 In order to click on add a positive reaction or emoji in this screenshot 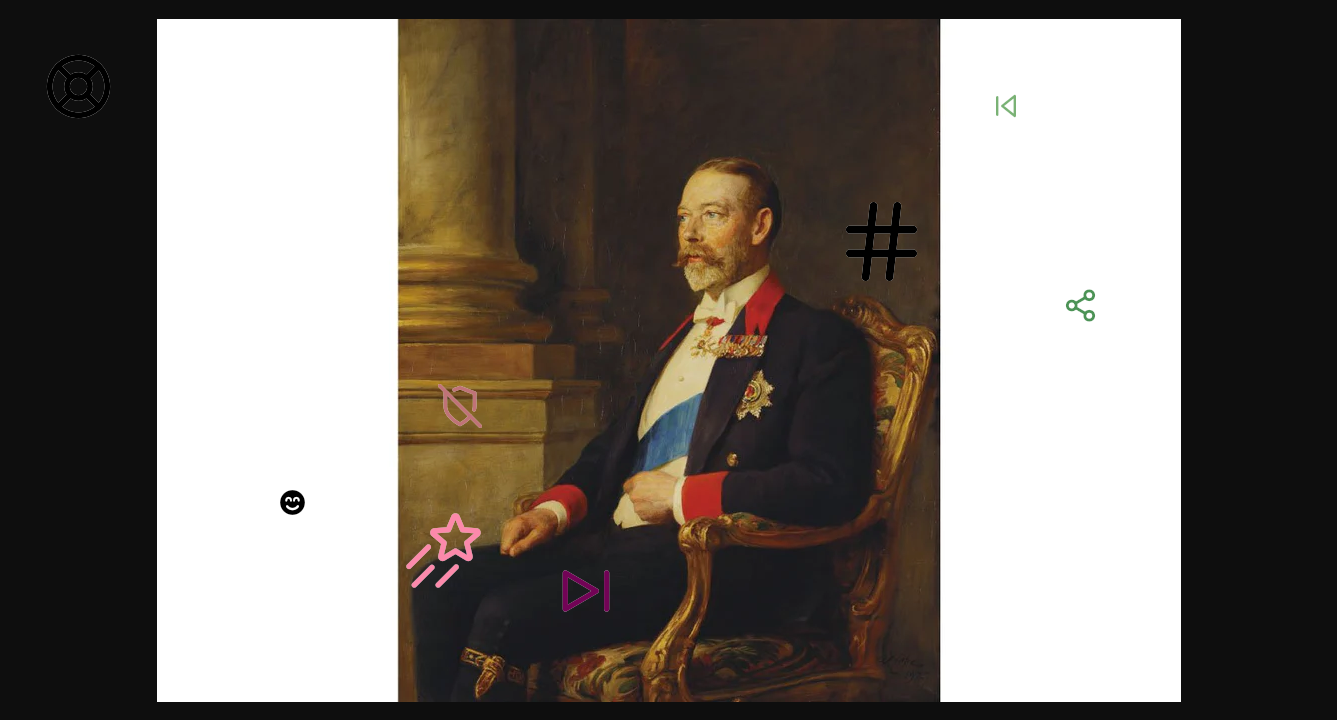, I will do `click(292, 502)`.